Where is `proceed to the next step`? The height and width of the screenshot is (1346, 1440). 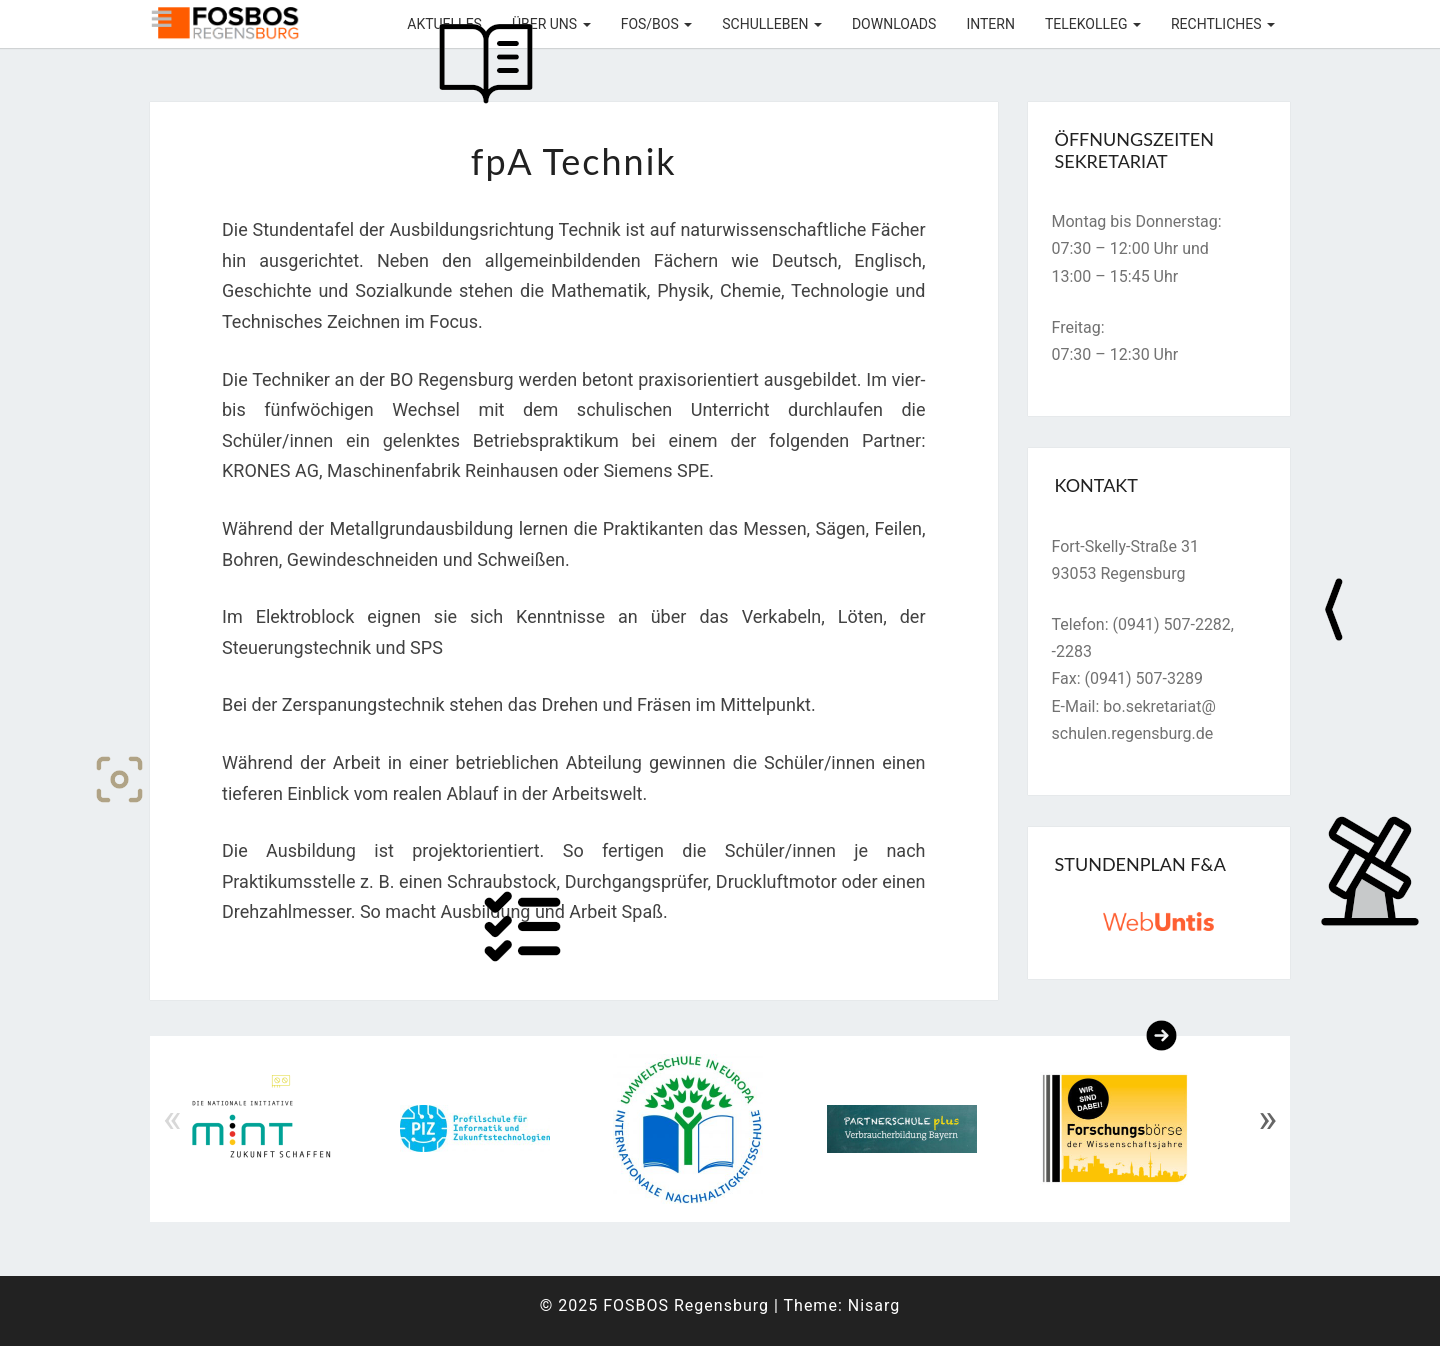
proceed to the next step is located at coordinates (1161, 1035).